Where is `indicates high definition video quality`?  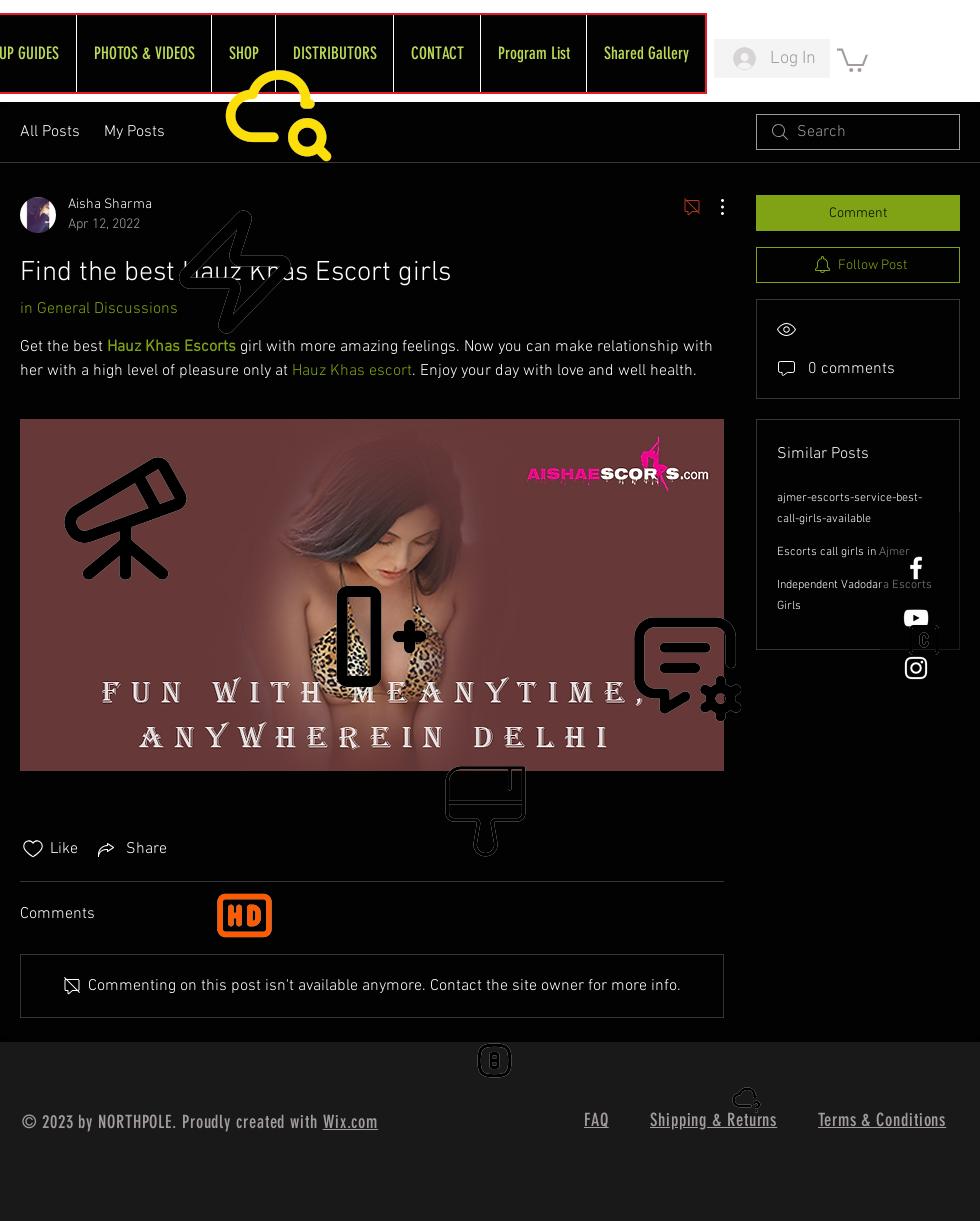
indicates high definition video quality is located at coordinates (244, 915).